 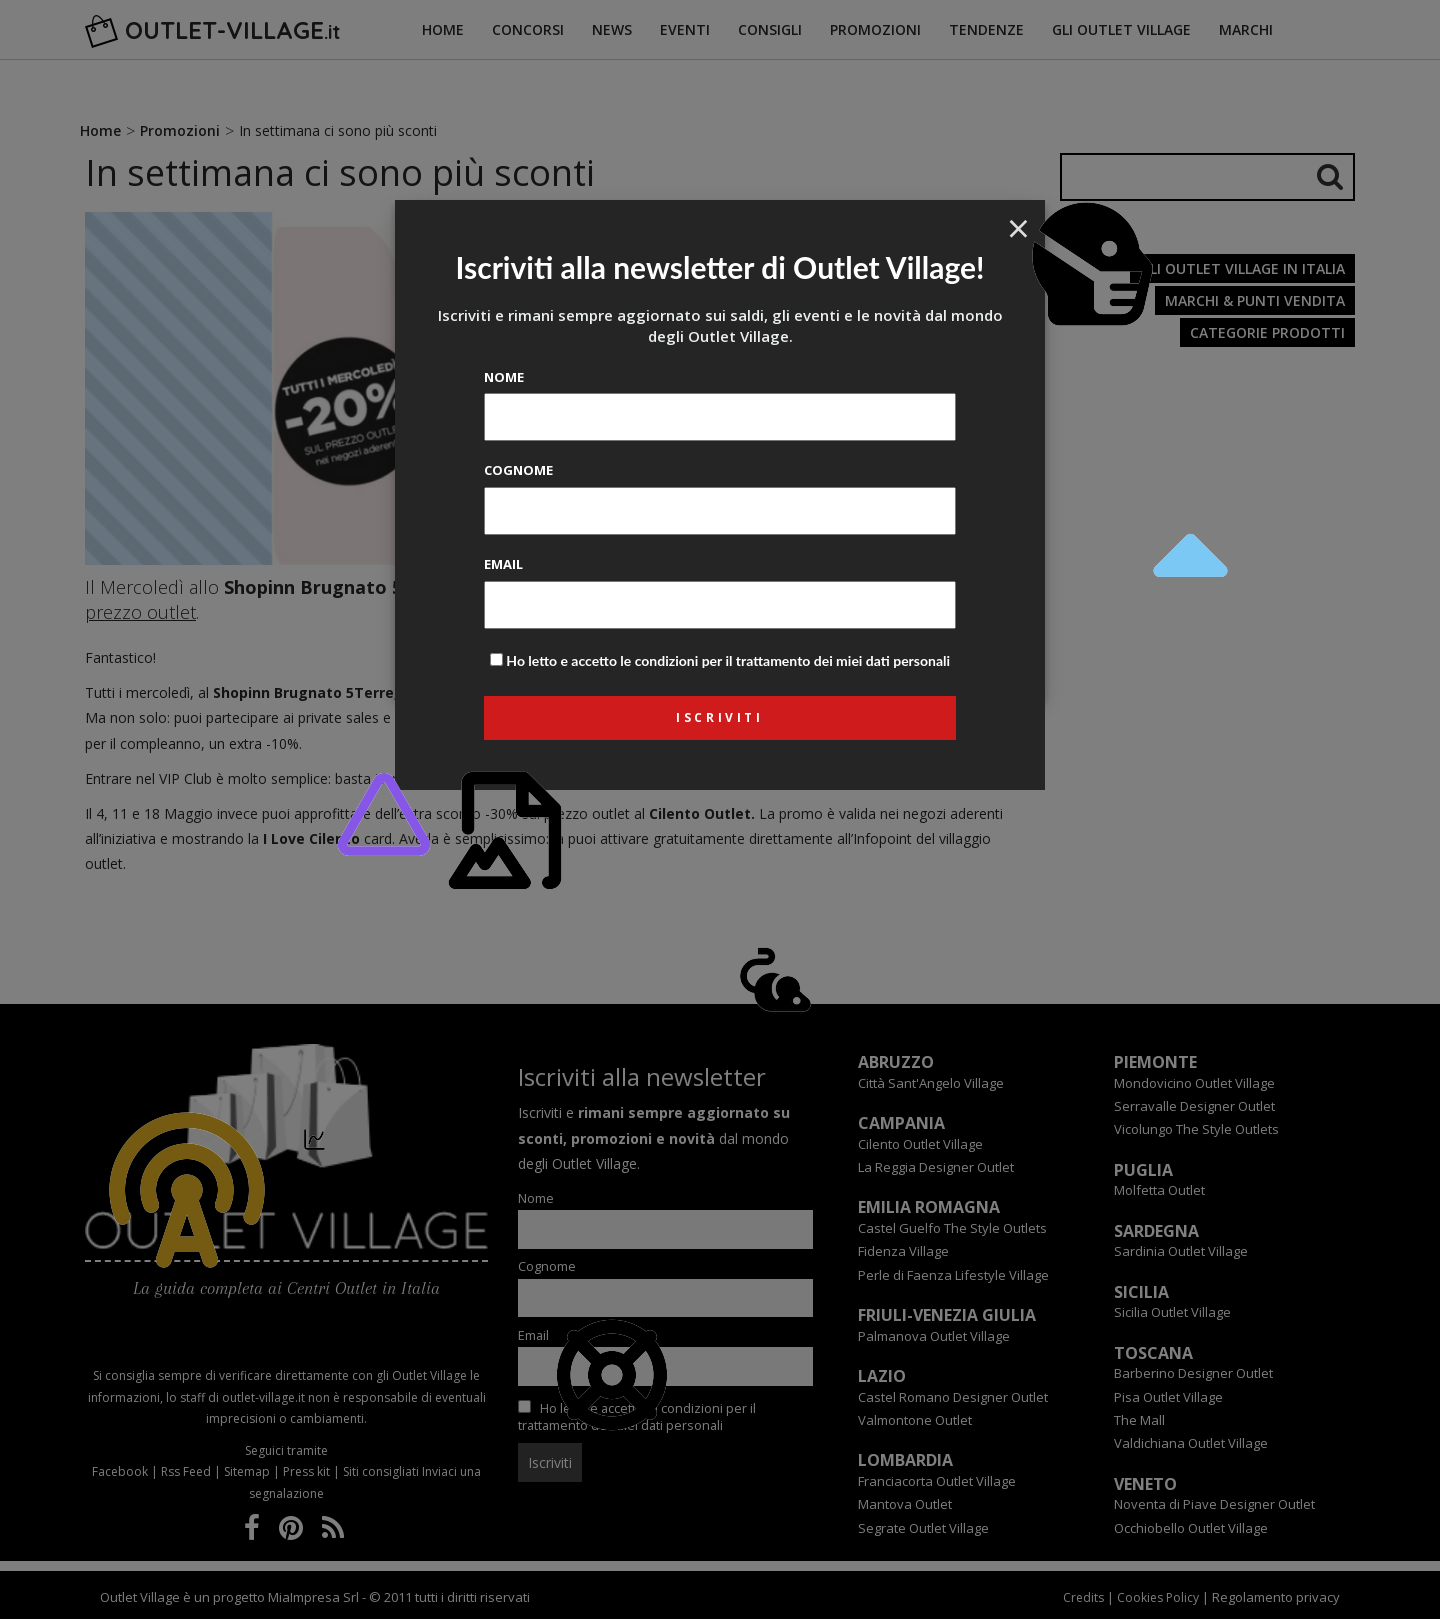 I want to click on access help or support, so click(x=612, y=1375).